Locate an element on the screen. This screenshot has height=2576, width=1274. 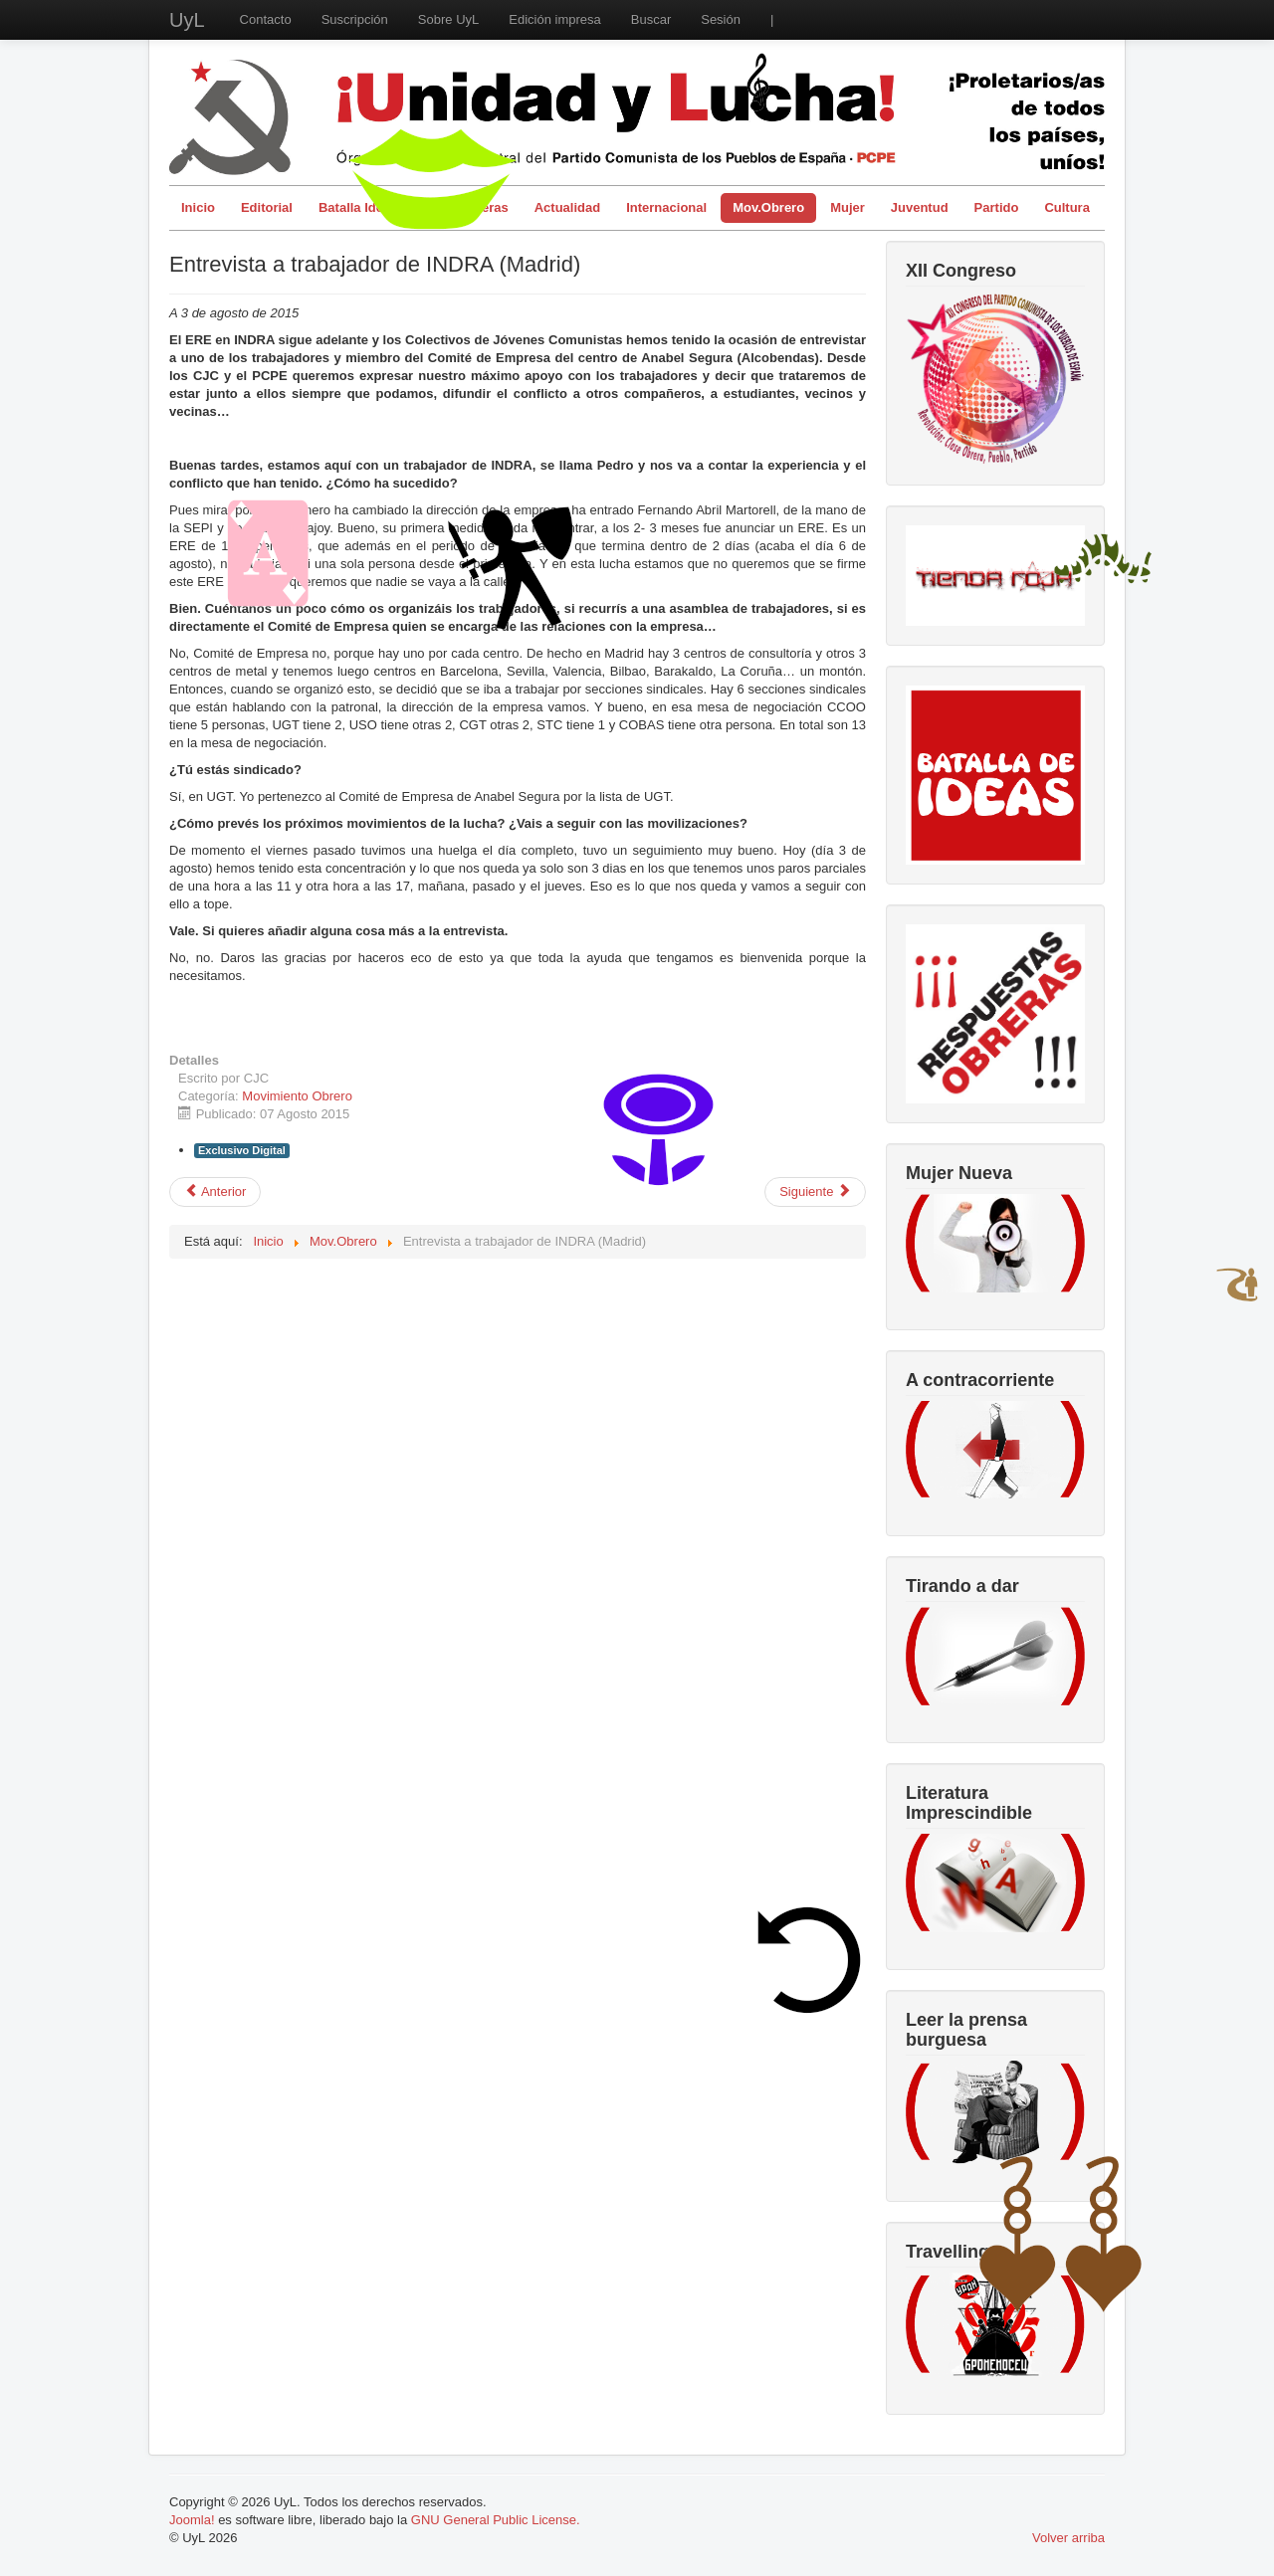
start your journey or adventure is located at coordinates (1237, 1283).